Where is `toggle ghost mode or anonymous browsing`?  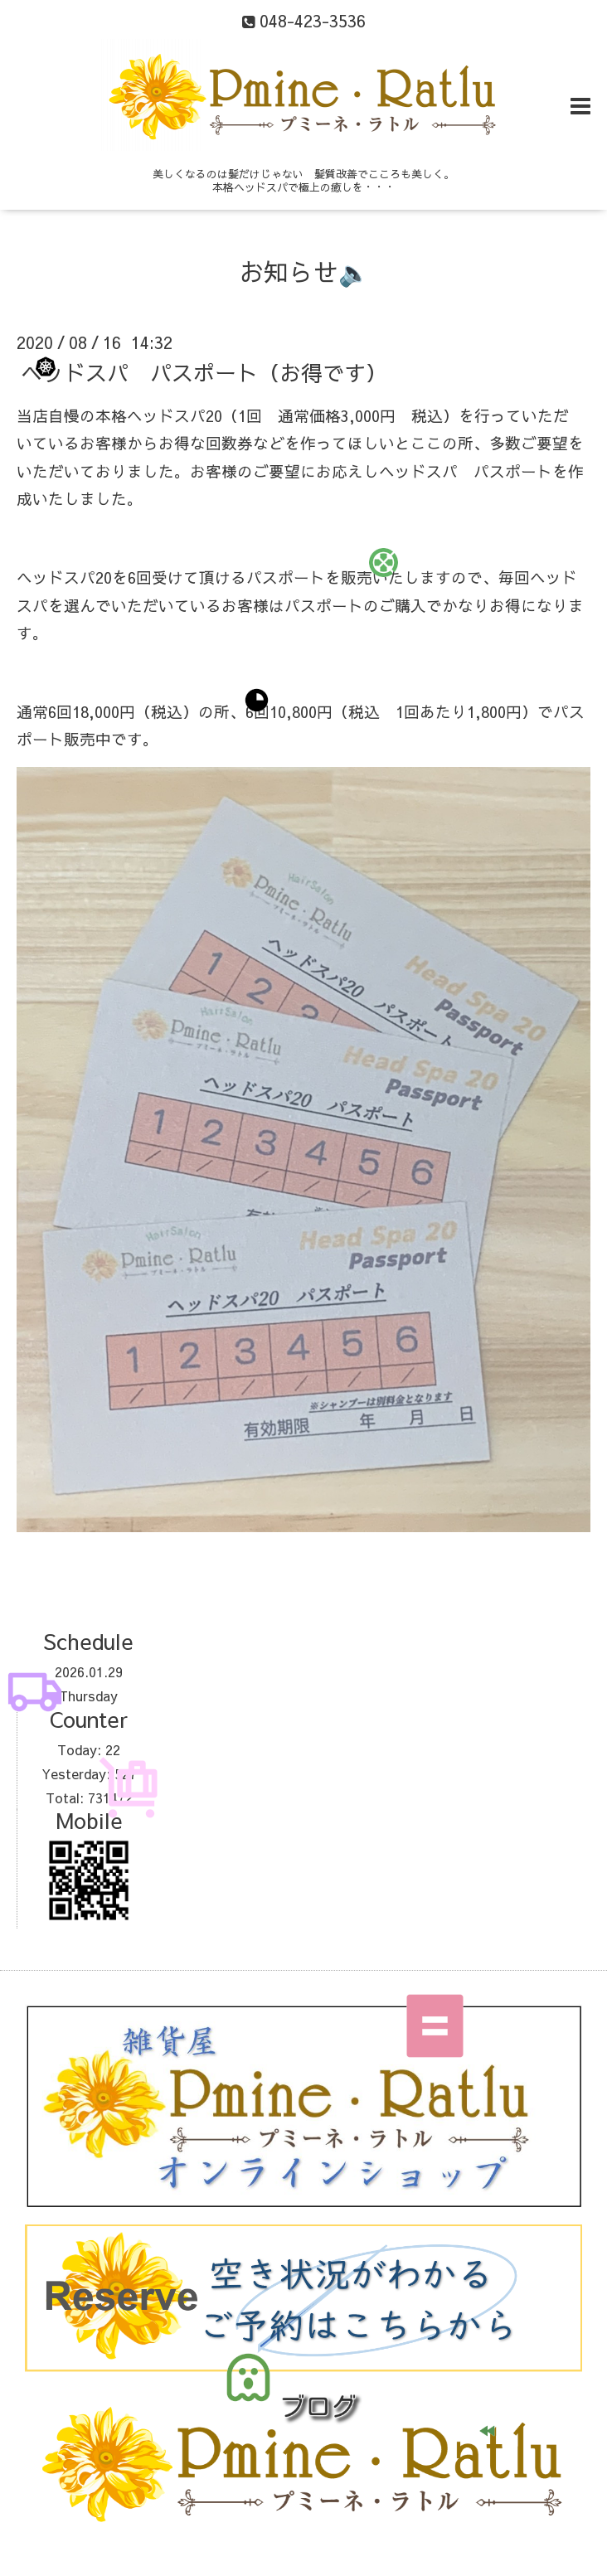 toggle ghost mode or anonymous browsing is located at coordinates (248, 2377).